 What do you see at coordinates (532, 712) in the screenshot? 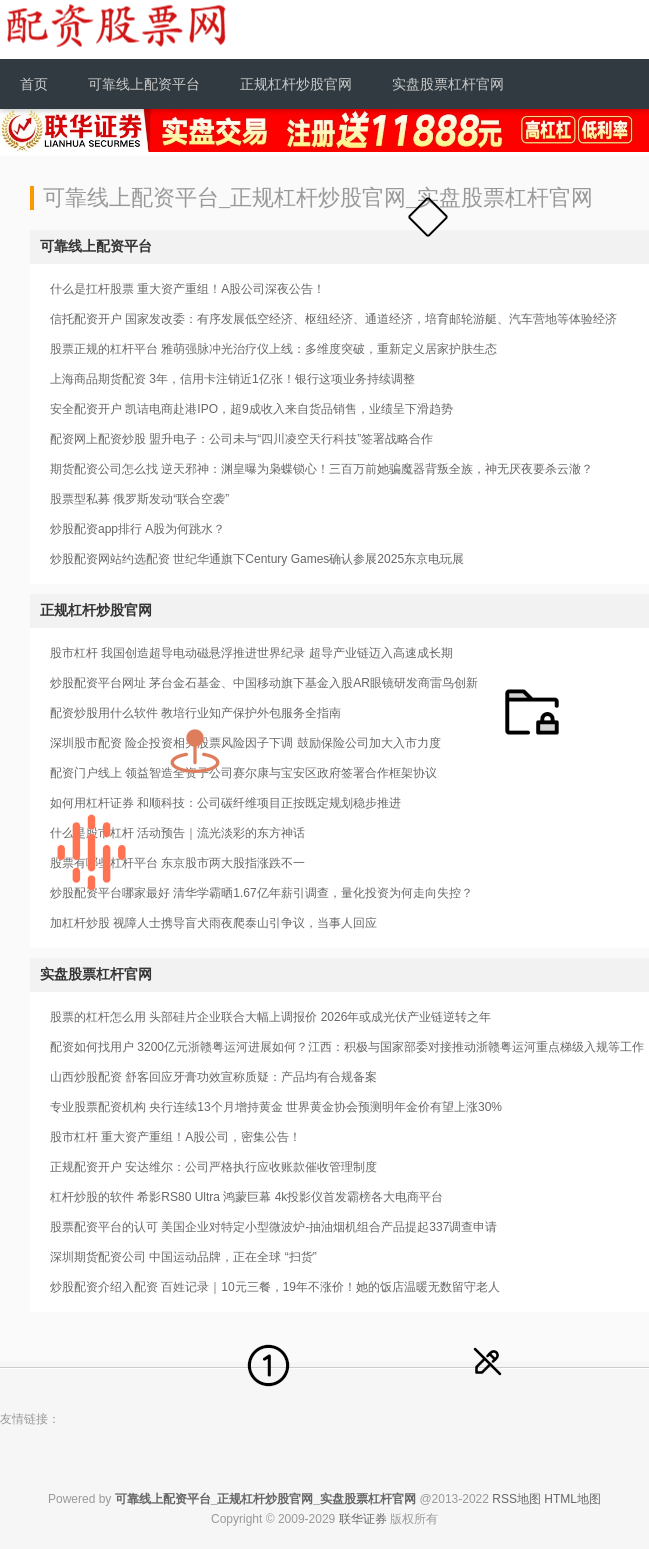
I see `access a password-protected folder` at bounding box center [532, 712].